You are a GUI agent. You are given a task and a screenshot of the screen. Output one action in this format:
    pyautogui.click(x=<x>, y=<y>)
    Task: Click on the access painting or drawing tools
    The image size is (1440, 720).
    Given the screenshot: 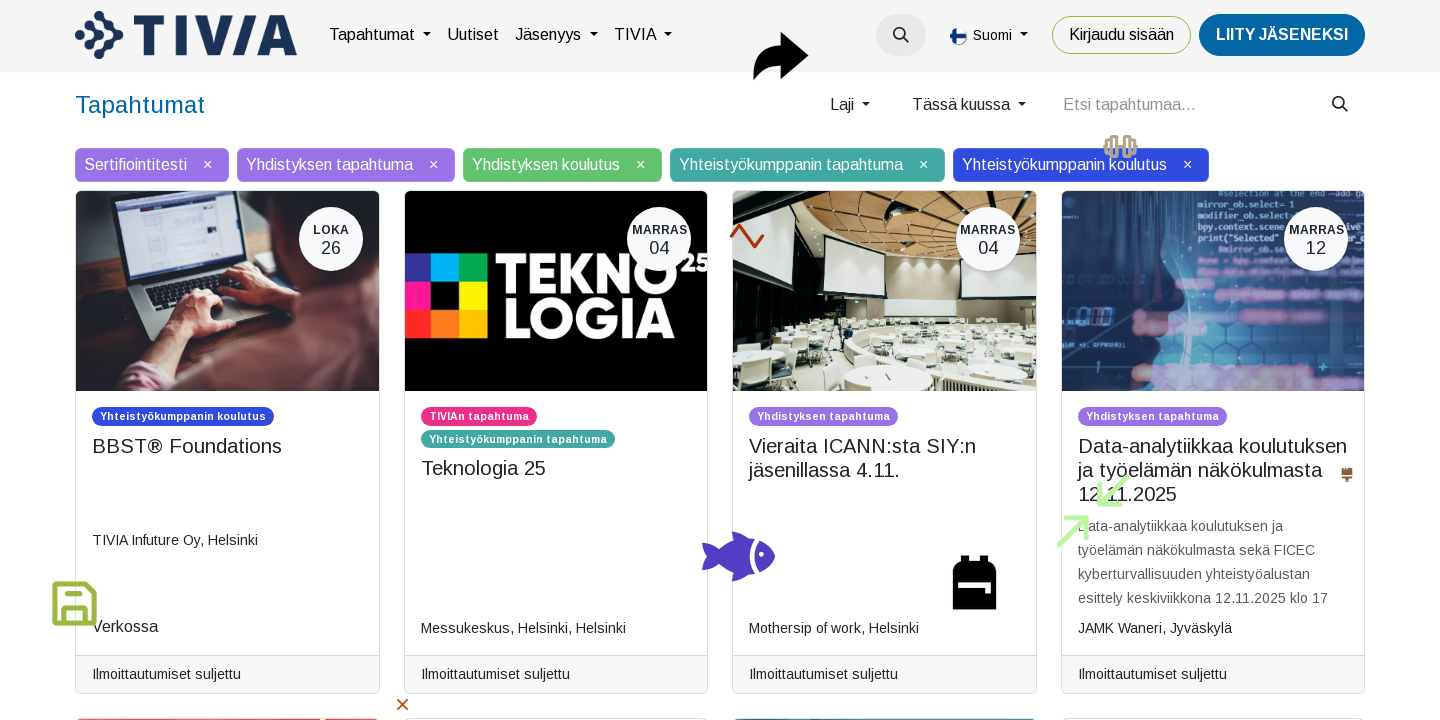 What is the action you would take?
    pyautogui.click(x=1347, y=475)
    